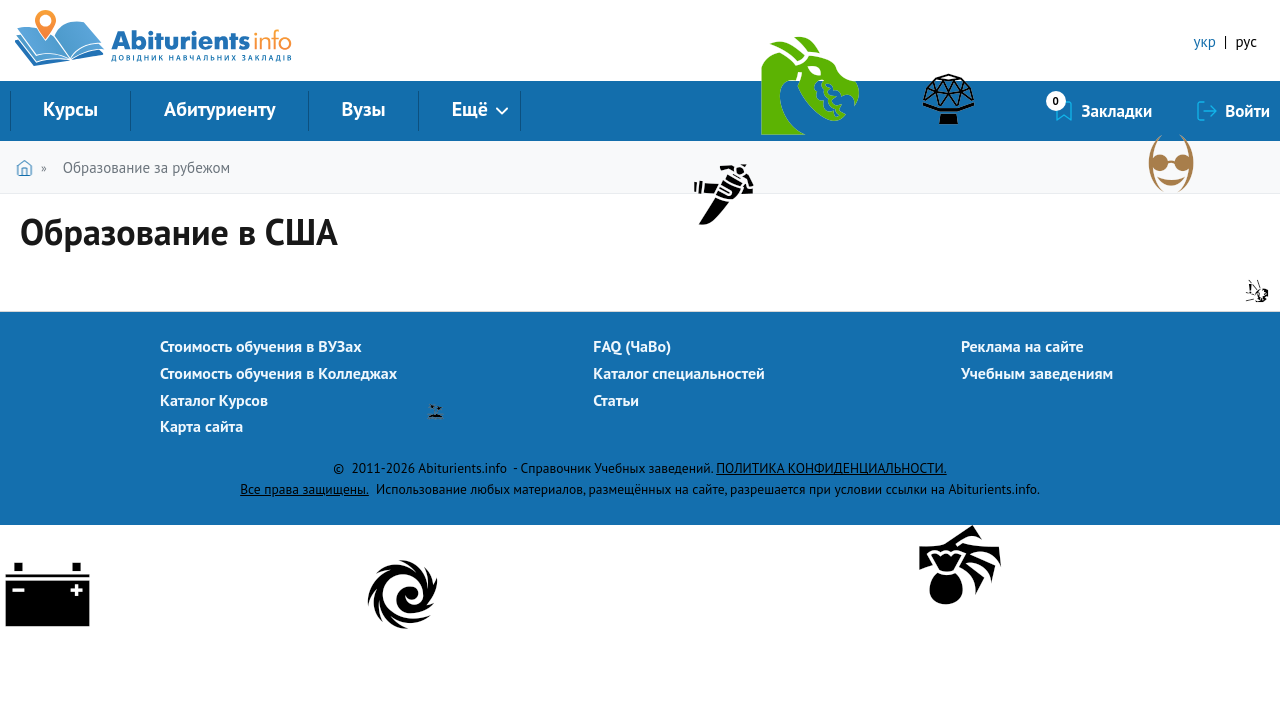 The height and width of the screenshot is (720, 1280). Describe the element at coordinates (435, 411) in the screenshot. I see `navigate to island or beach location` at that location.